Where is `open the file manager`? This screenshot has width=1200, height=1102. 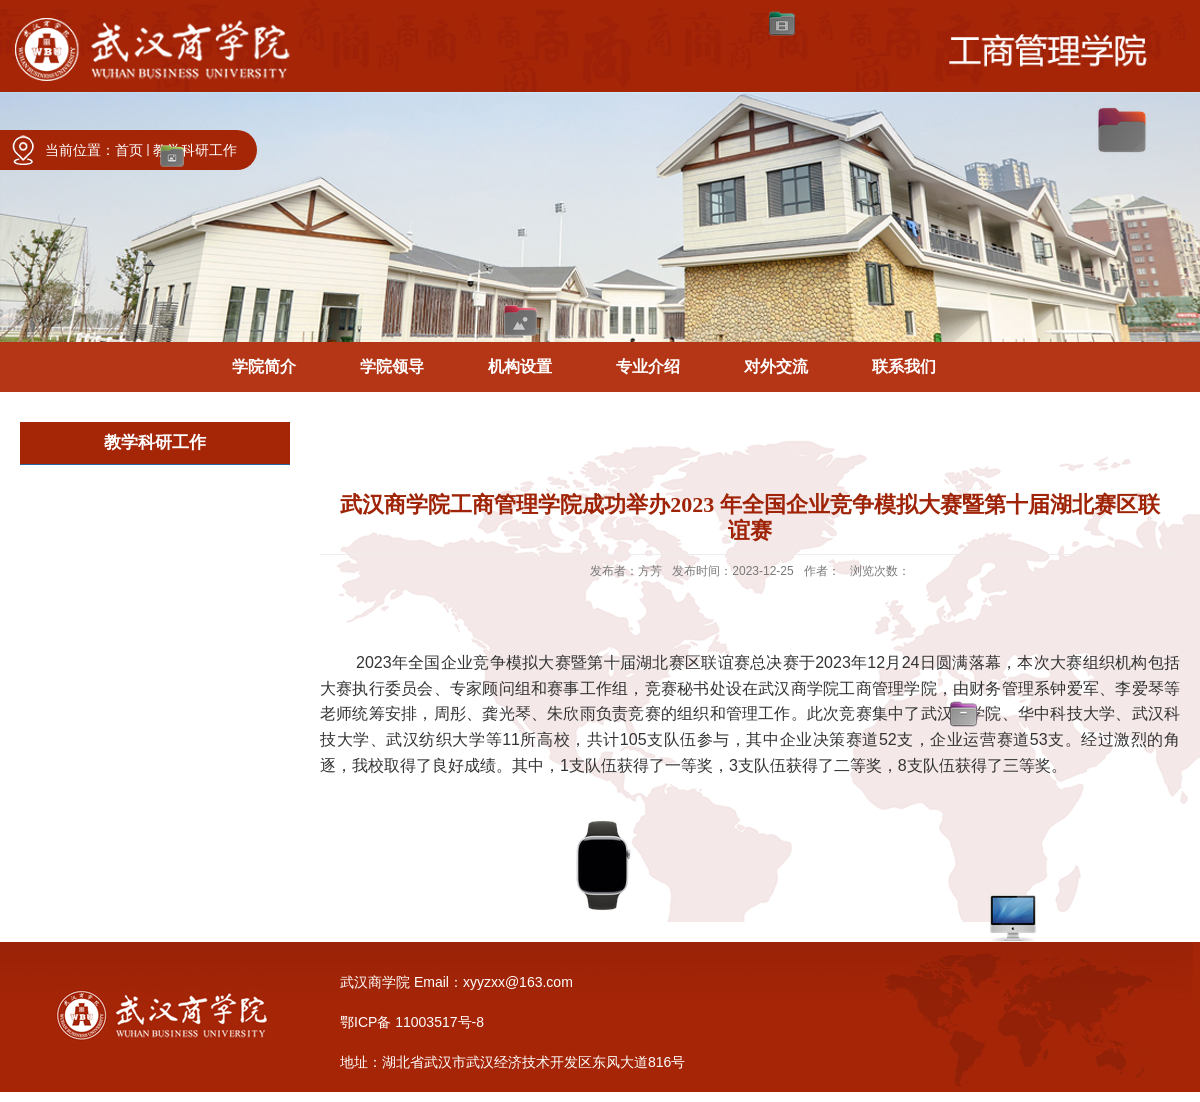 open the file manager is located at coordinates (963, 713).